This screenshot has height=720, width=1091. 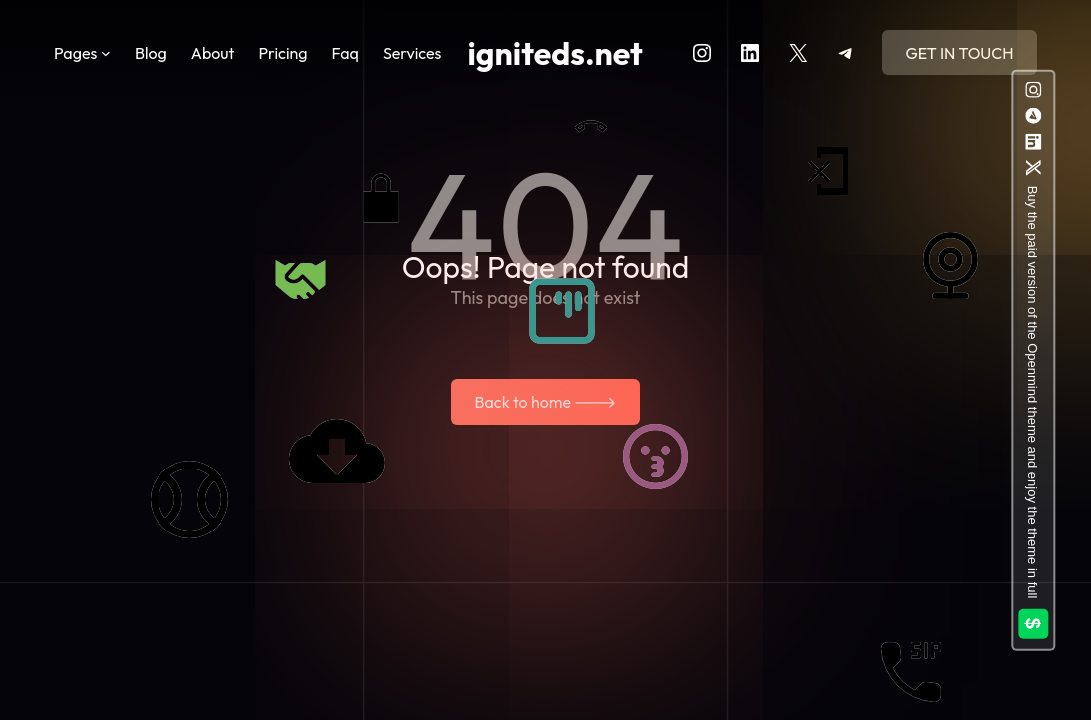 I want to click on access webcam or camera settings, so click(x=950, y=265).